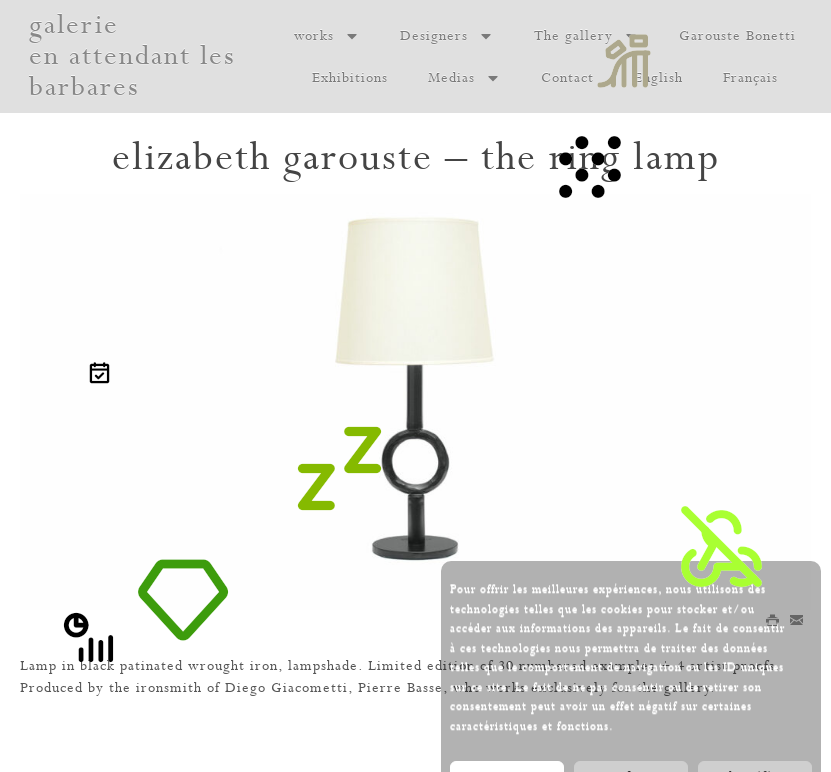 The height and width of the screenshot is (772, 831). What do you see at coordinates (624, 61) in the screenshot?
I see `browse amusement park attractions` at bounding box center [624, 61].